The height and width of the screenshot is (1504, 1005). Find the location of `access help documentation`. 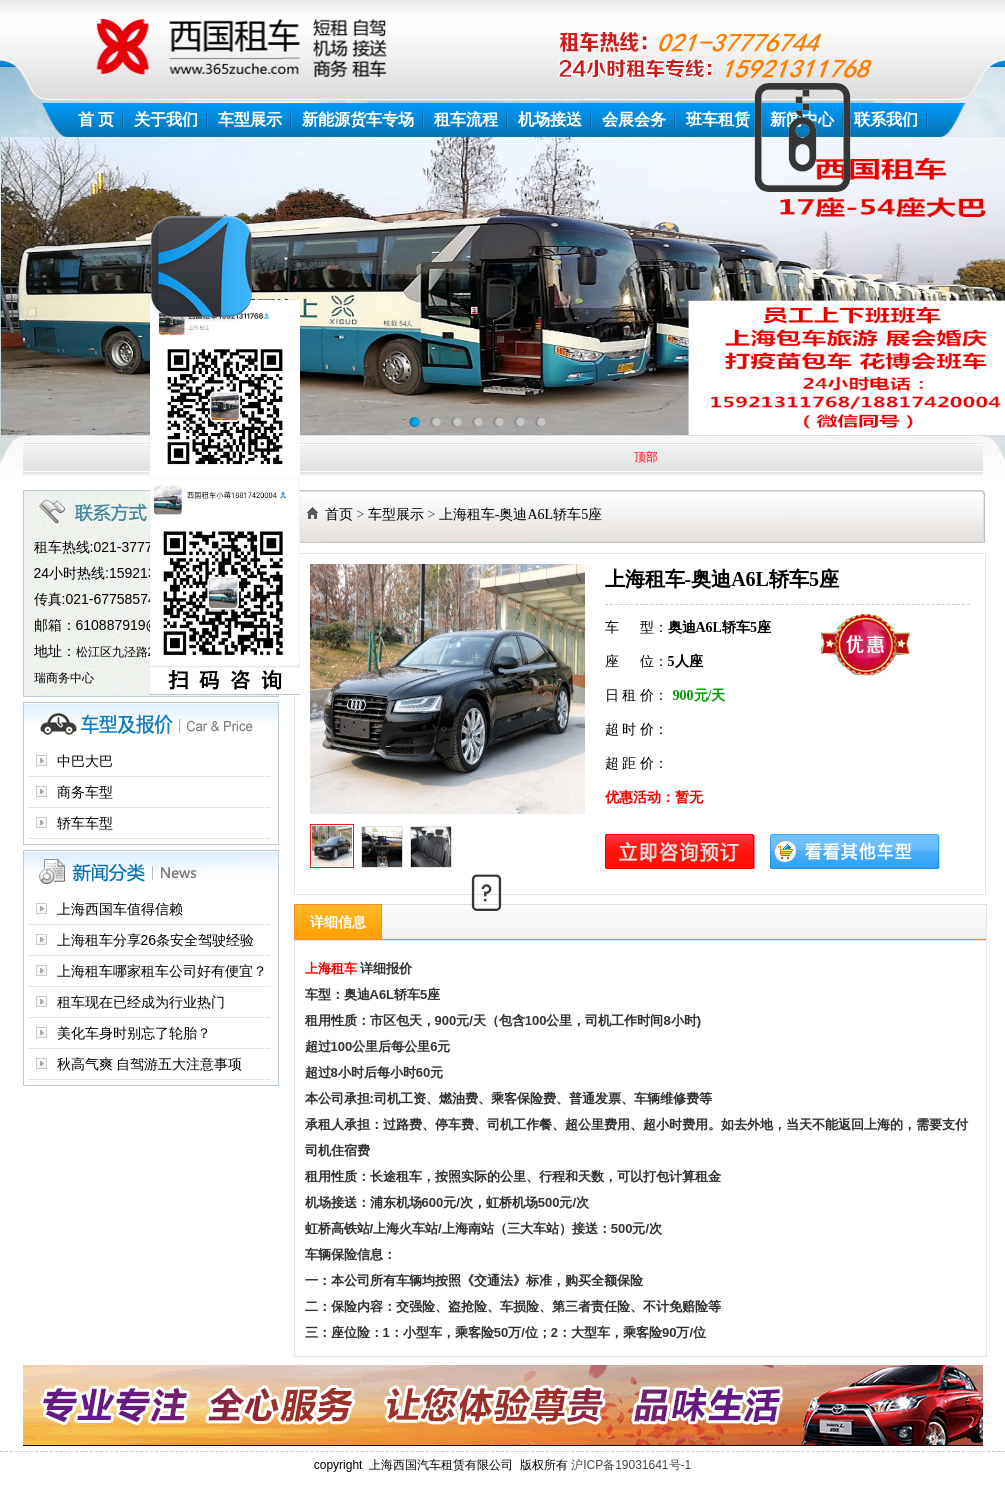

access help documentation is located at coordinates (486, 891).